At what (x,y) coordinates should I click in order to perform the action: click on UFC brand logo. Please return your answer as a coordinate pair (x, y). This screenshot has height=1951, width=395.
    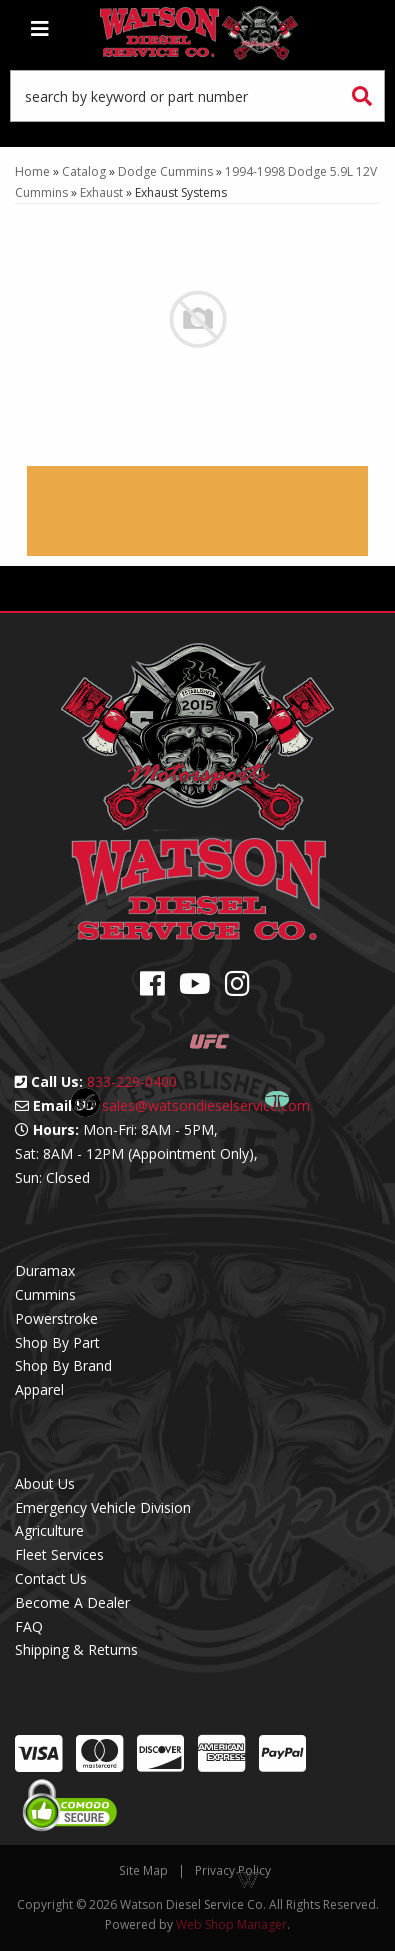
    Looking at the image, I should click on (209, 1041).